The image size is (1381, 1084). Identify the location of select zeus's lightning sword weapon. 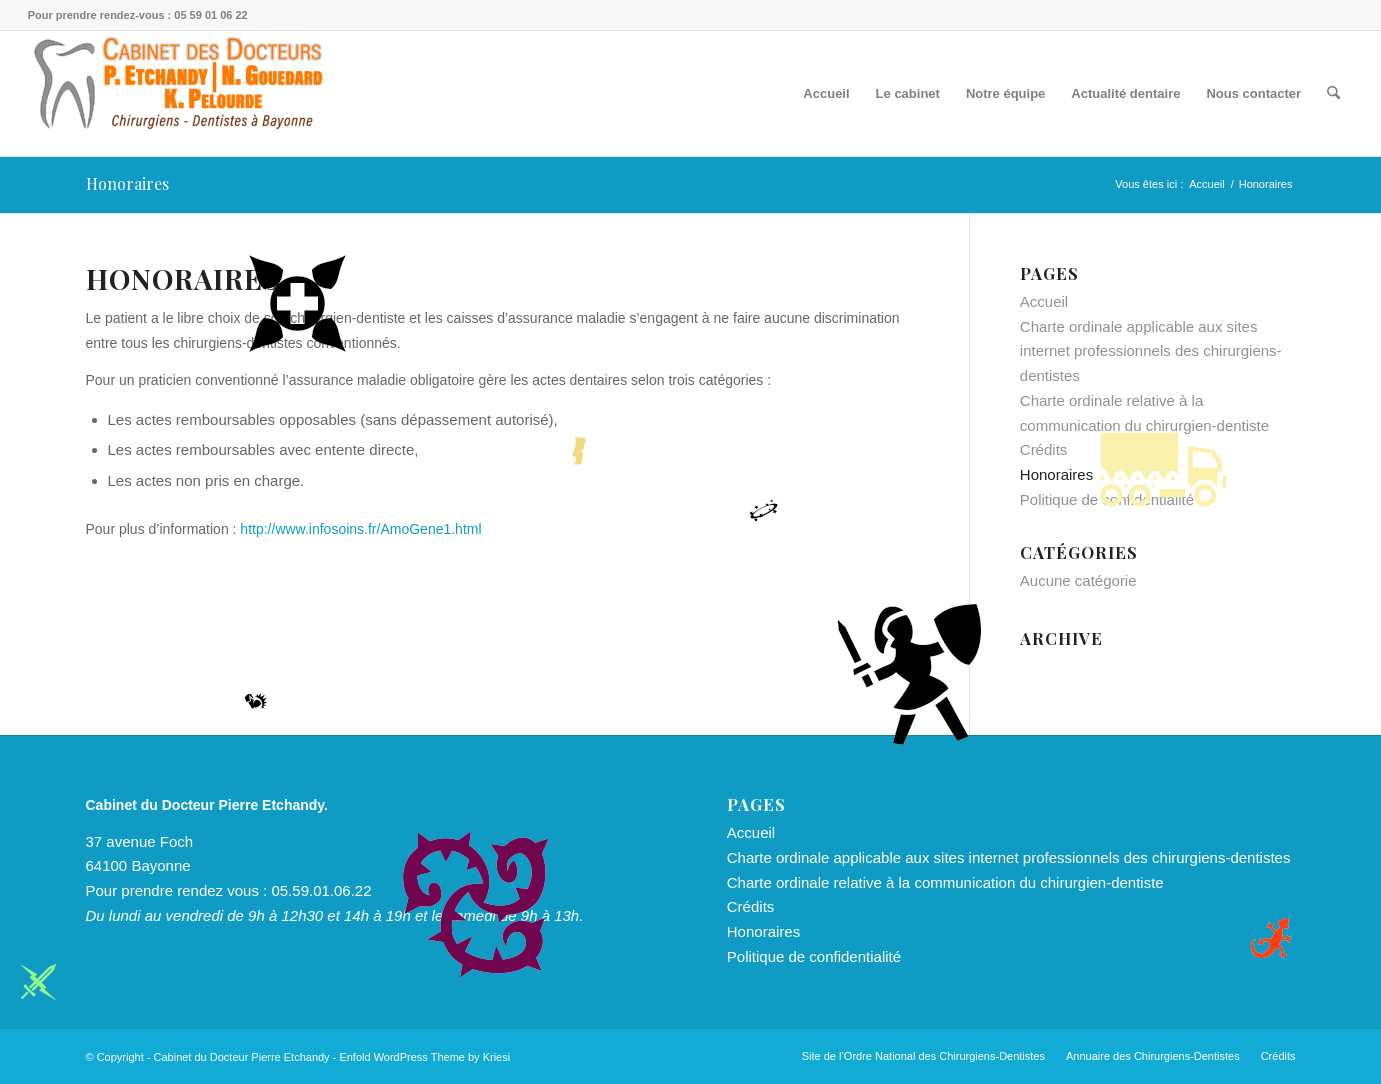
(38, 982).